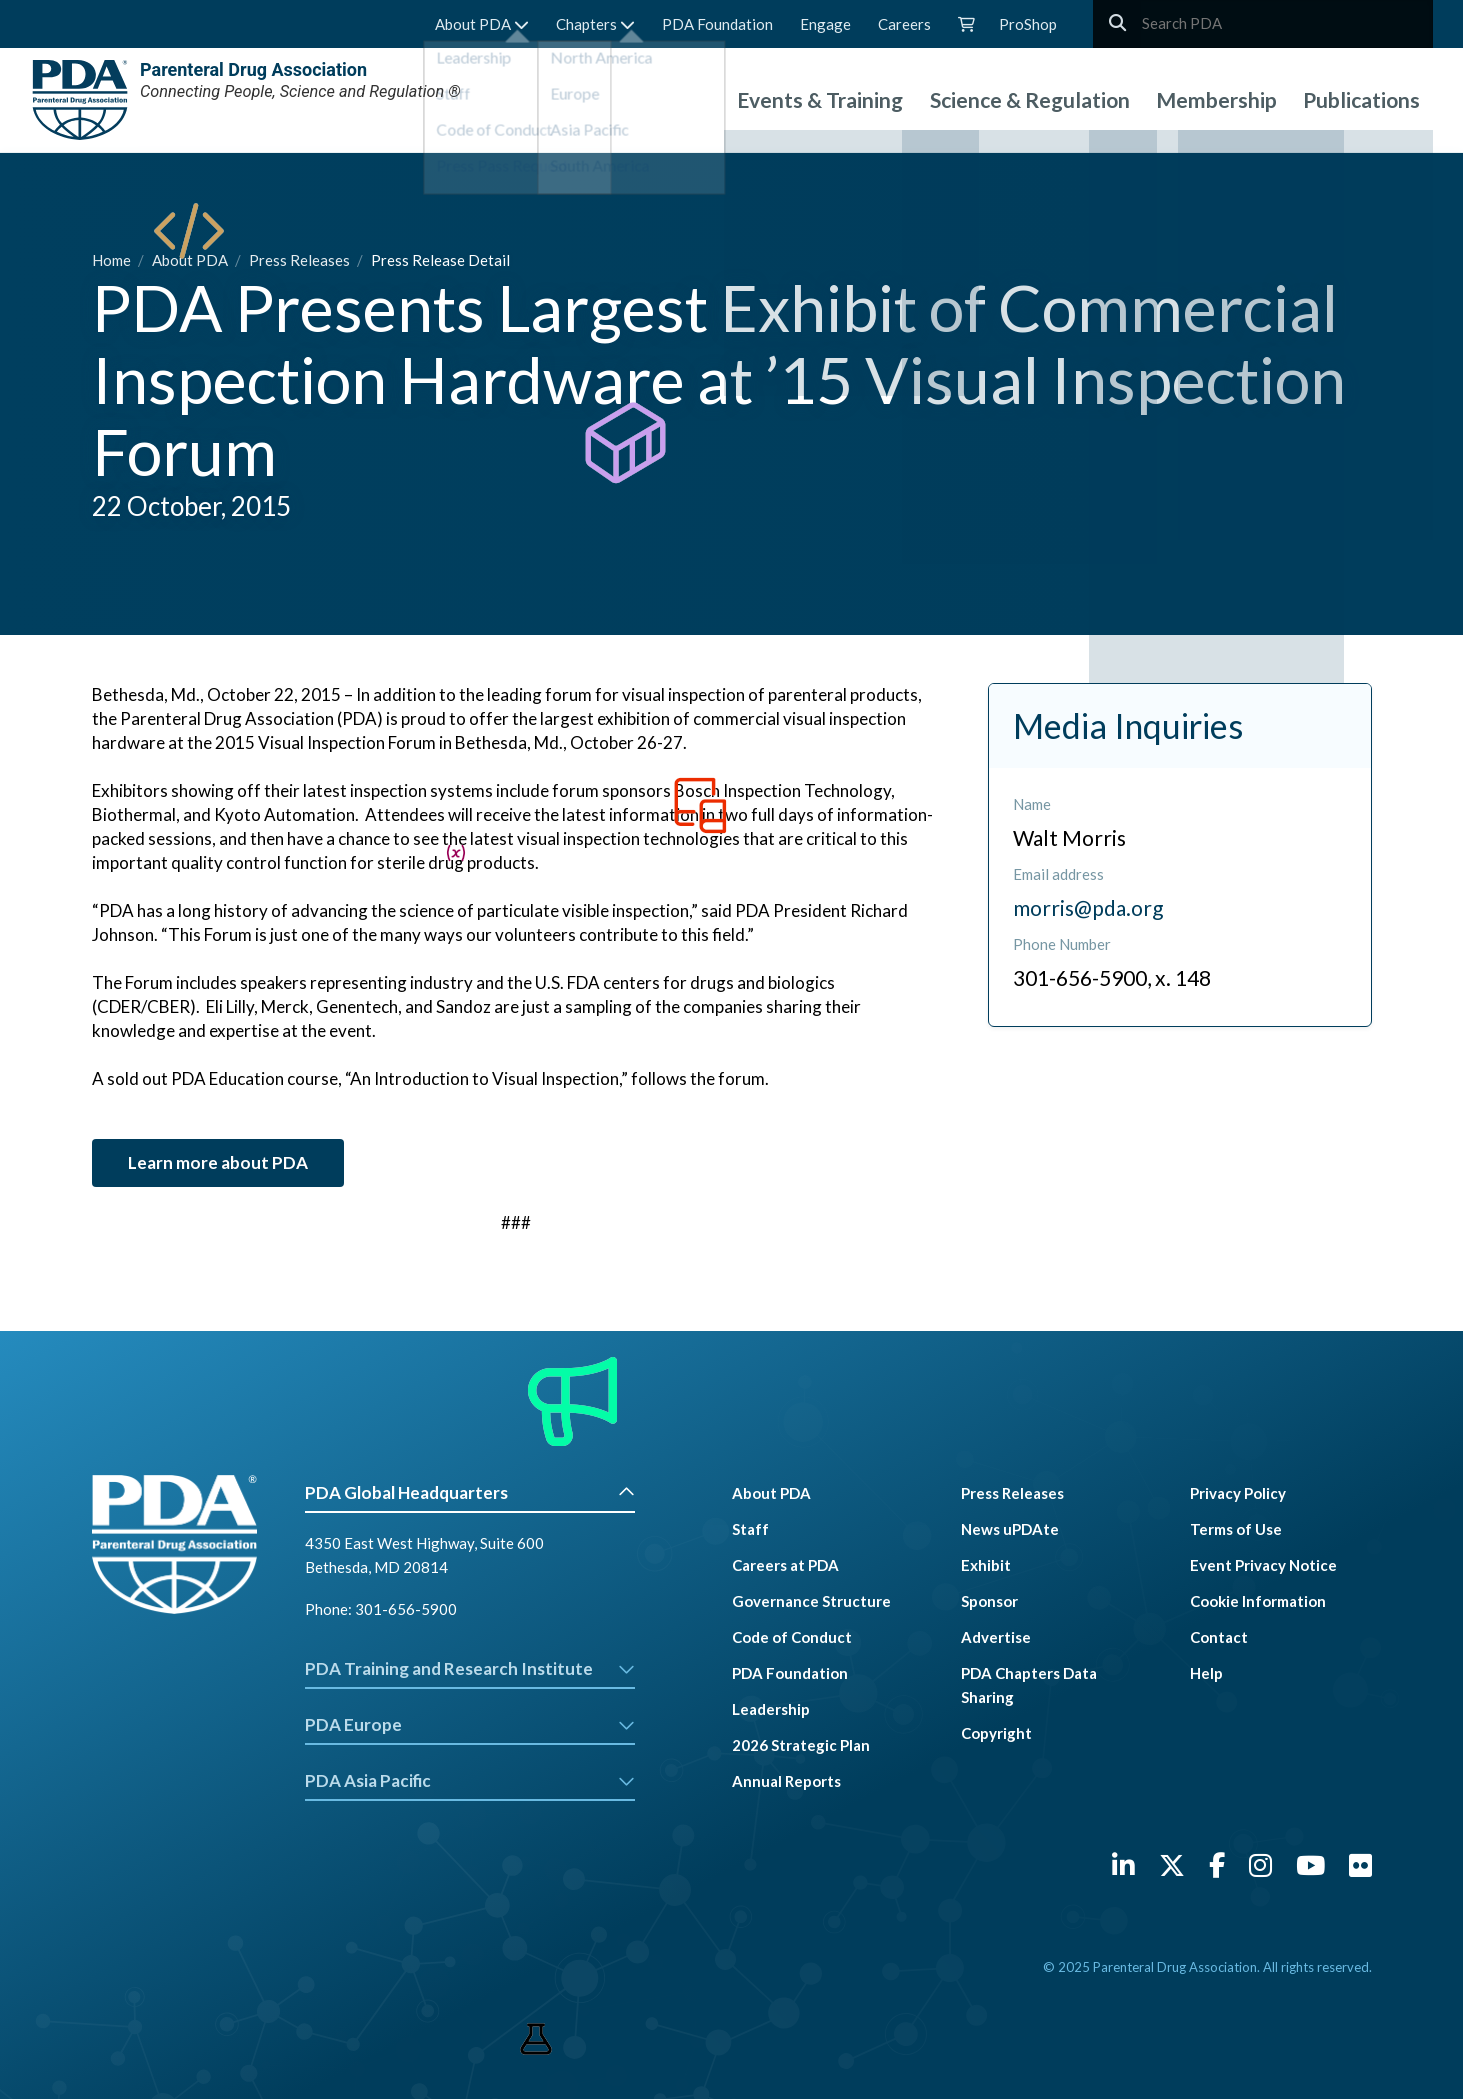 Image resolution: width=1463 pixels, height=2099 pixels. What do you see at coordinates (189, 231) in the screenshot?
I see `view or edit source code` at bounding box center [189, 231].